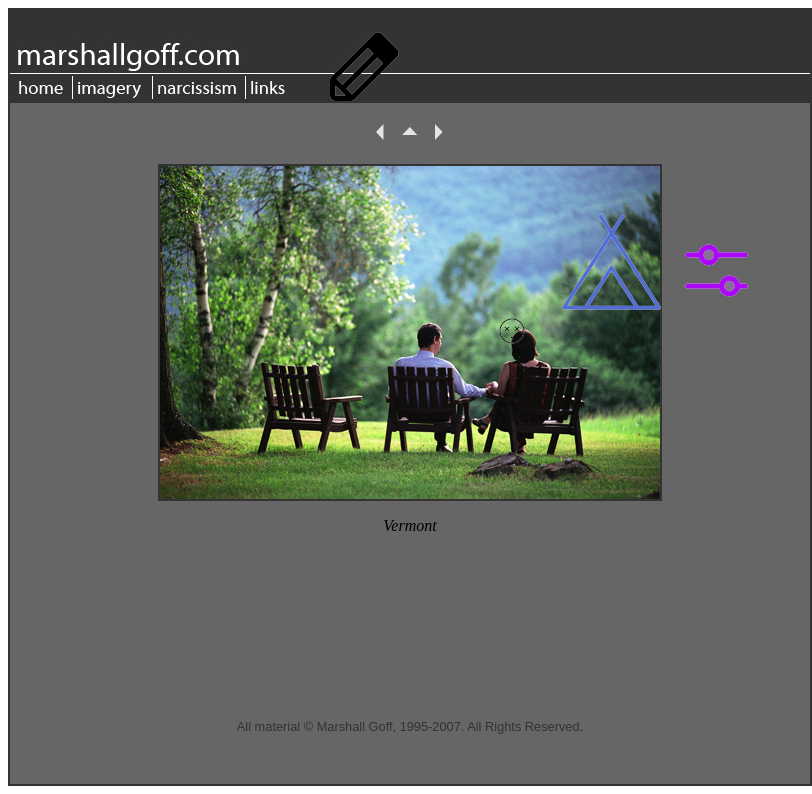 The height and width of the screenshot is (794, 812). Describe the element at coordinates (716, 270) in the screenshot. I see `adjust settings or preferences` at that location.